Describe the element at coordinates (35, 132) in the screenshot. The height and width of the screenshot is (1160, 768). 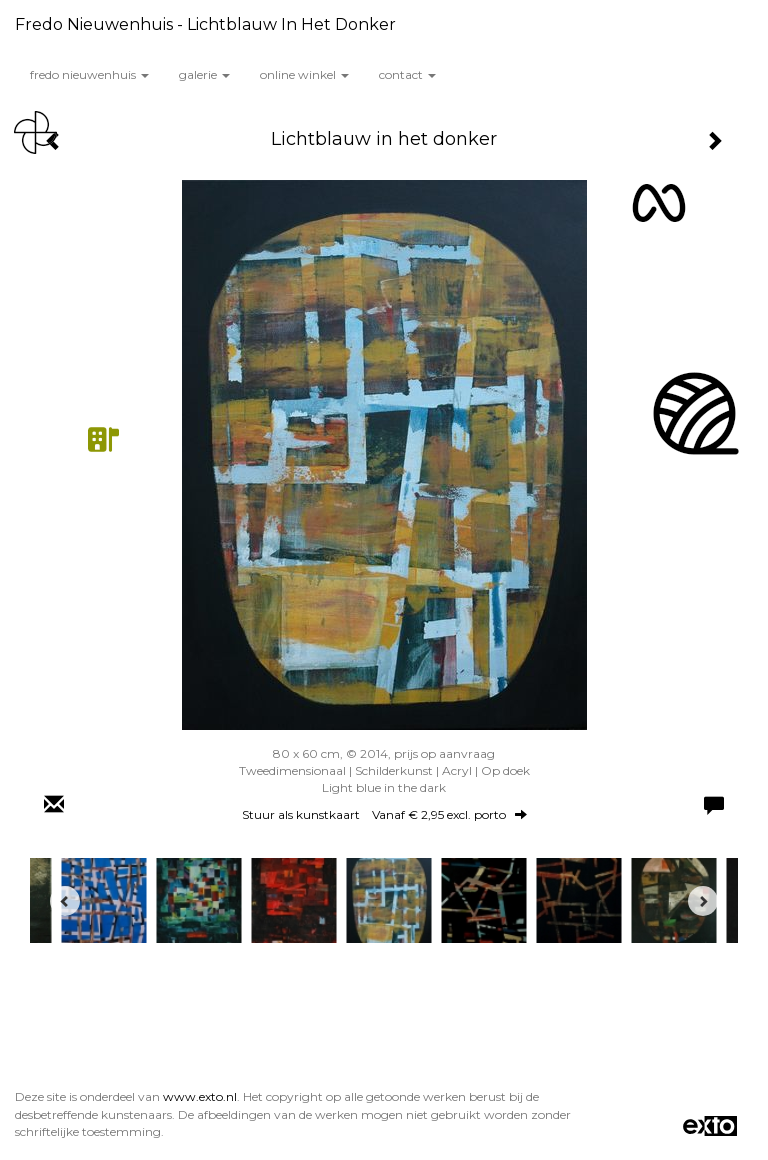
I see `open google photos app` at that location.